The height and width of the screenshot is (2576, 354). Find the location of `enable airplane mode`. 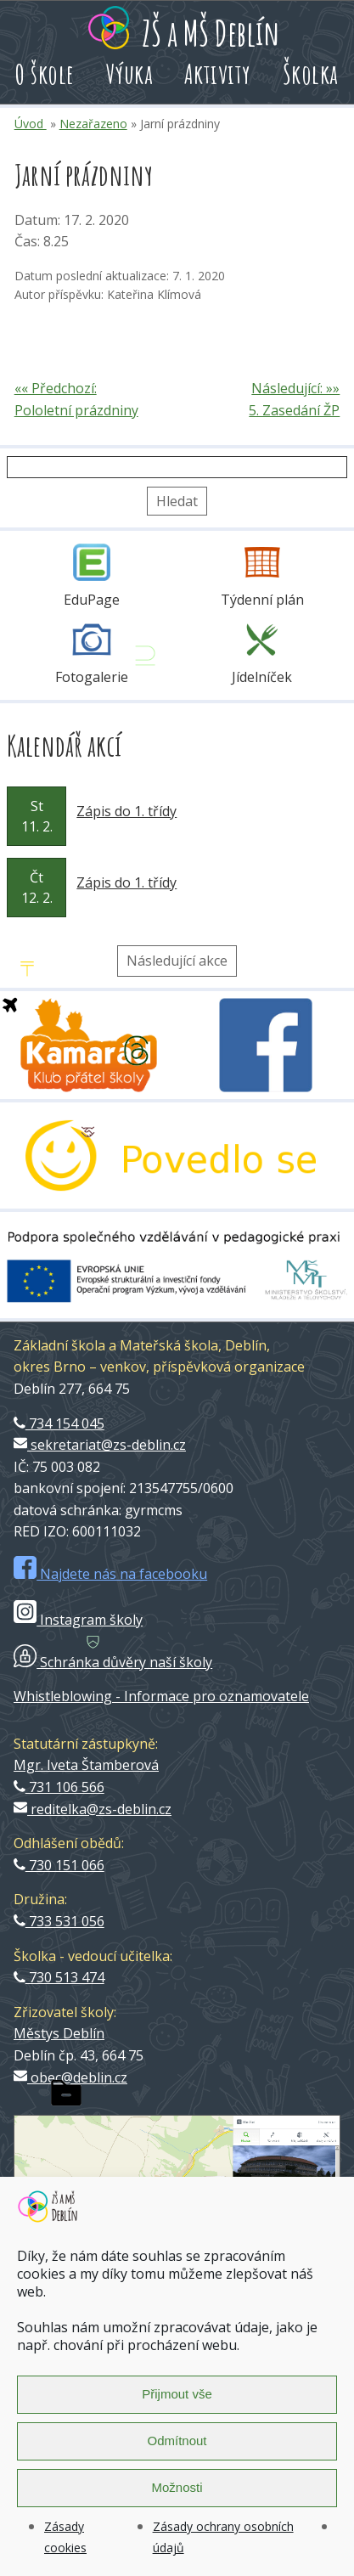

enable airplane mode is located at coordinates (10, 1005).